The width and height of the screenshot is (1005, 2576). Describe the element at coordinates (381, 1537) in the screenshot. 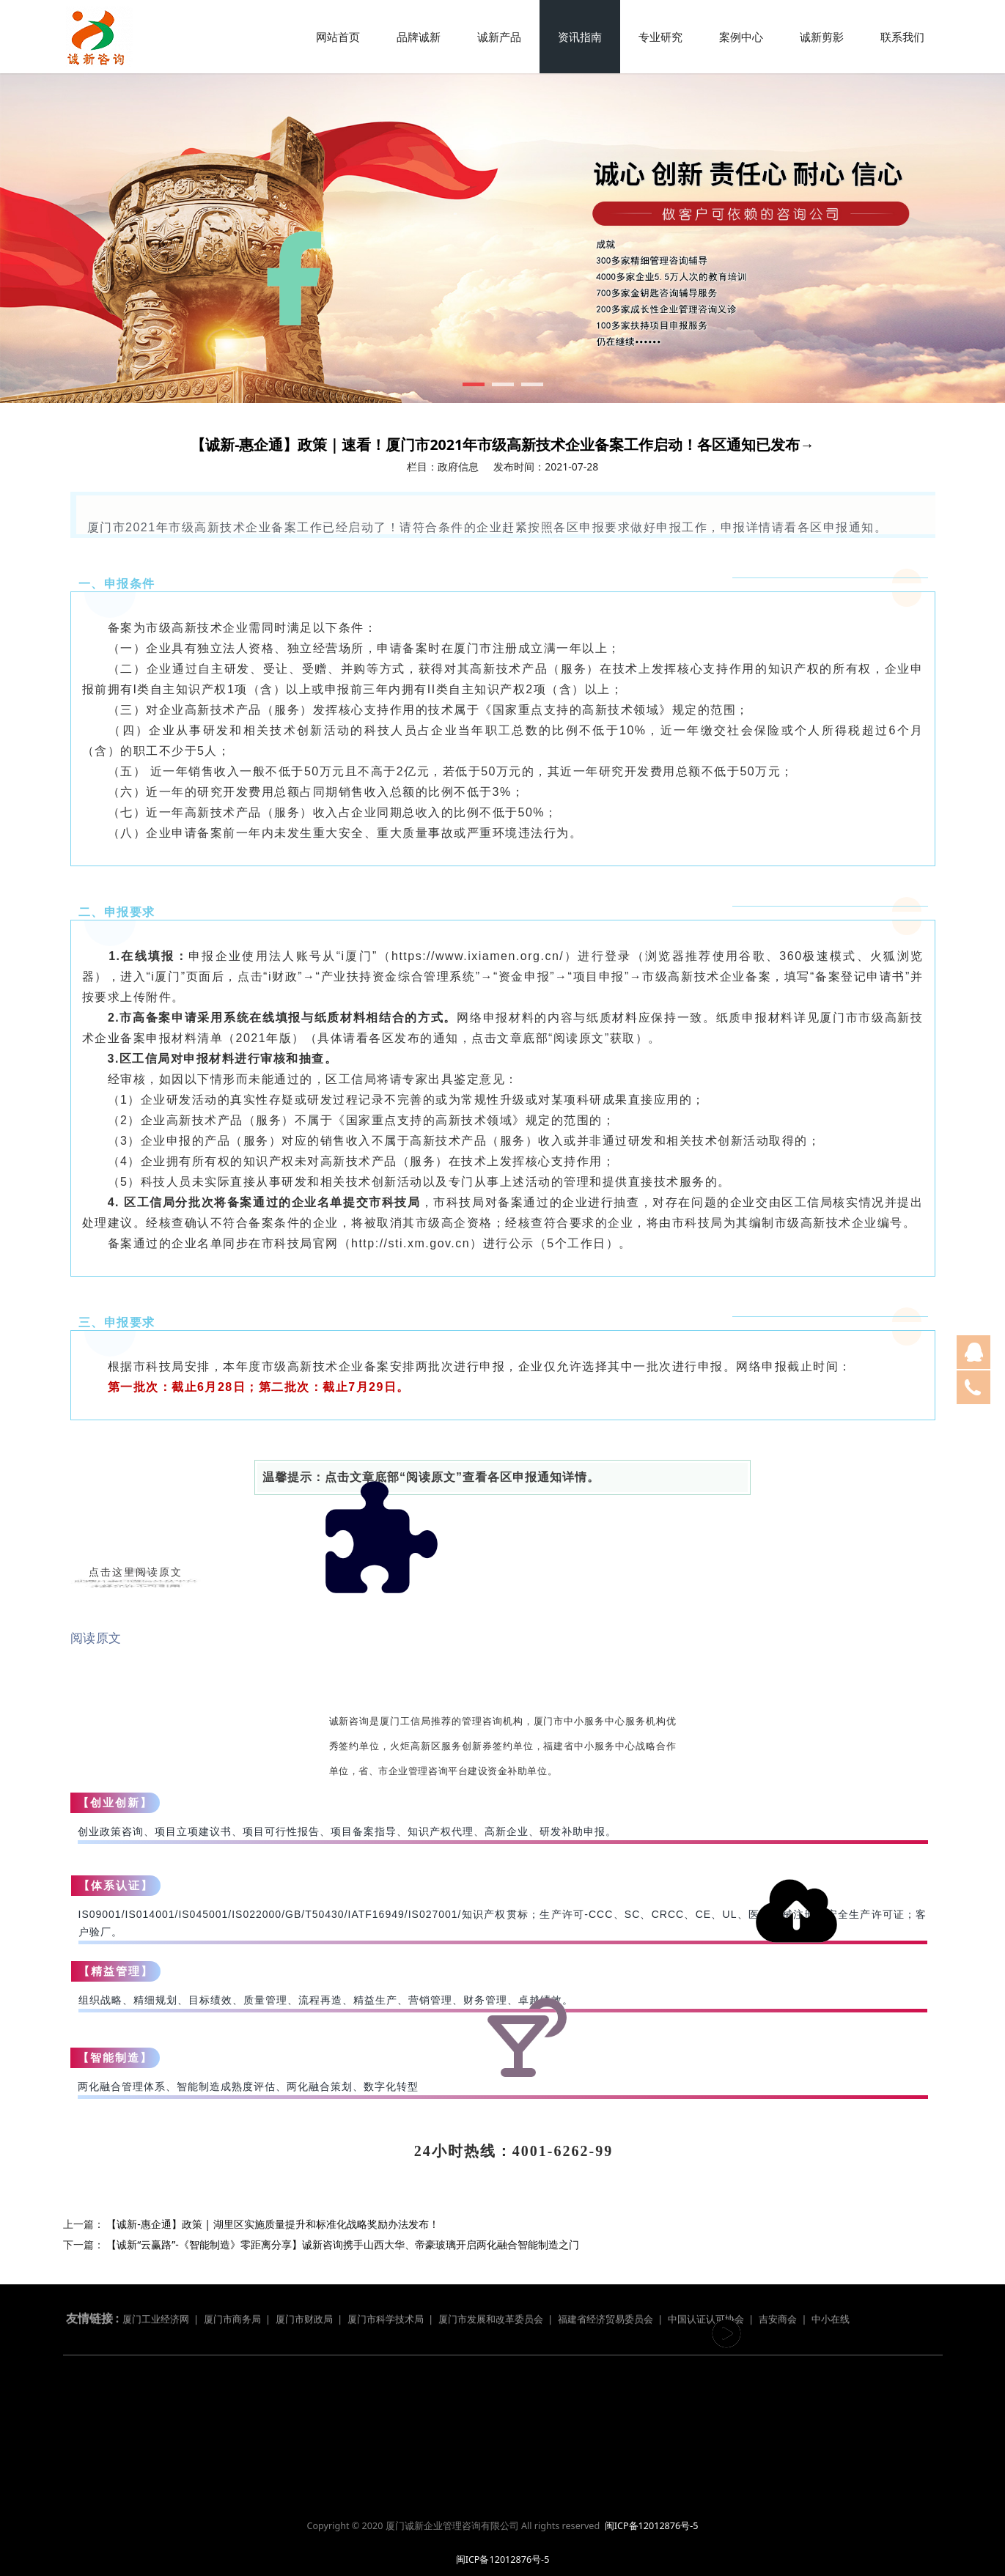

I see `access plugins or extensions` at that location.